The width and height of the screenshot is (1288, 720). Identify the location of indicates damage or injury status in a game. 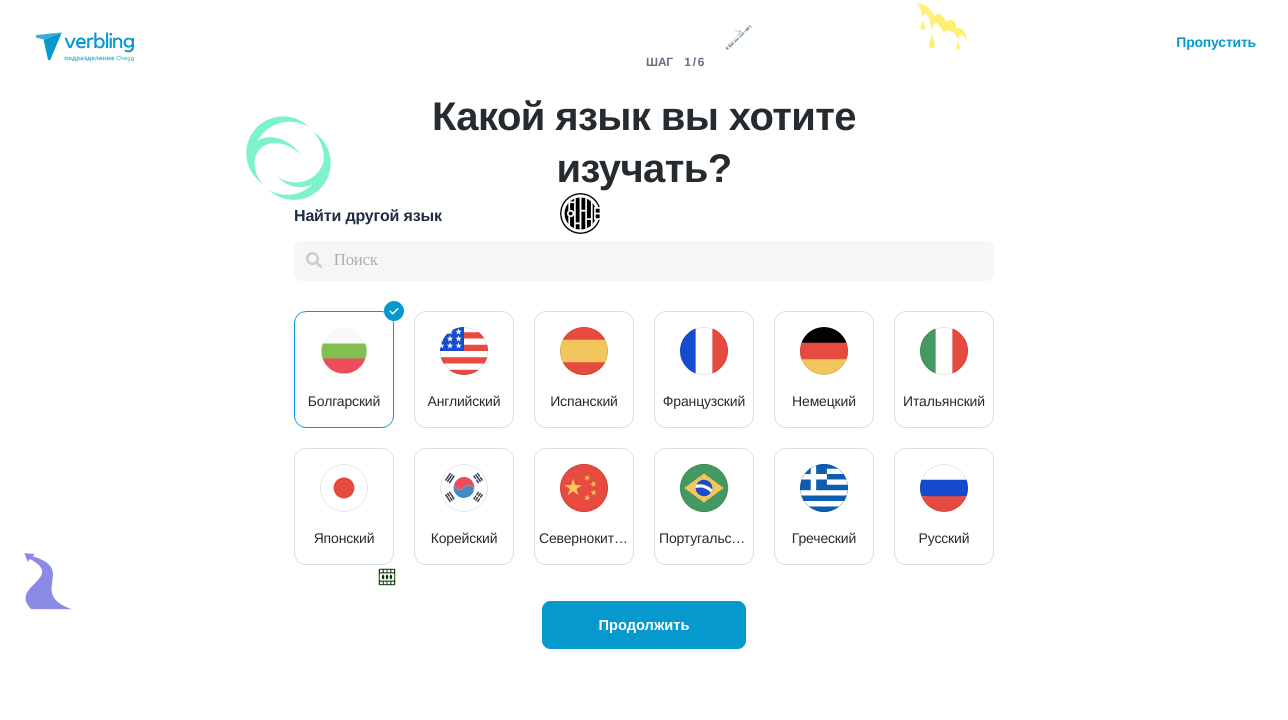
(941, 27).